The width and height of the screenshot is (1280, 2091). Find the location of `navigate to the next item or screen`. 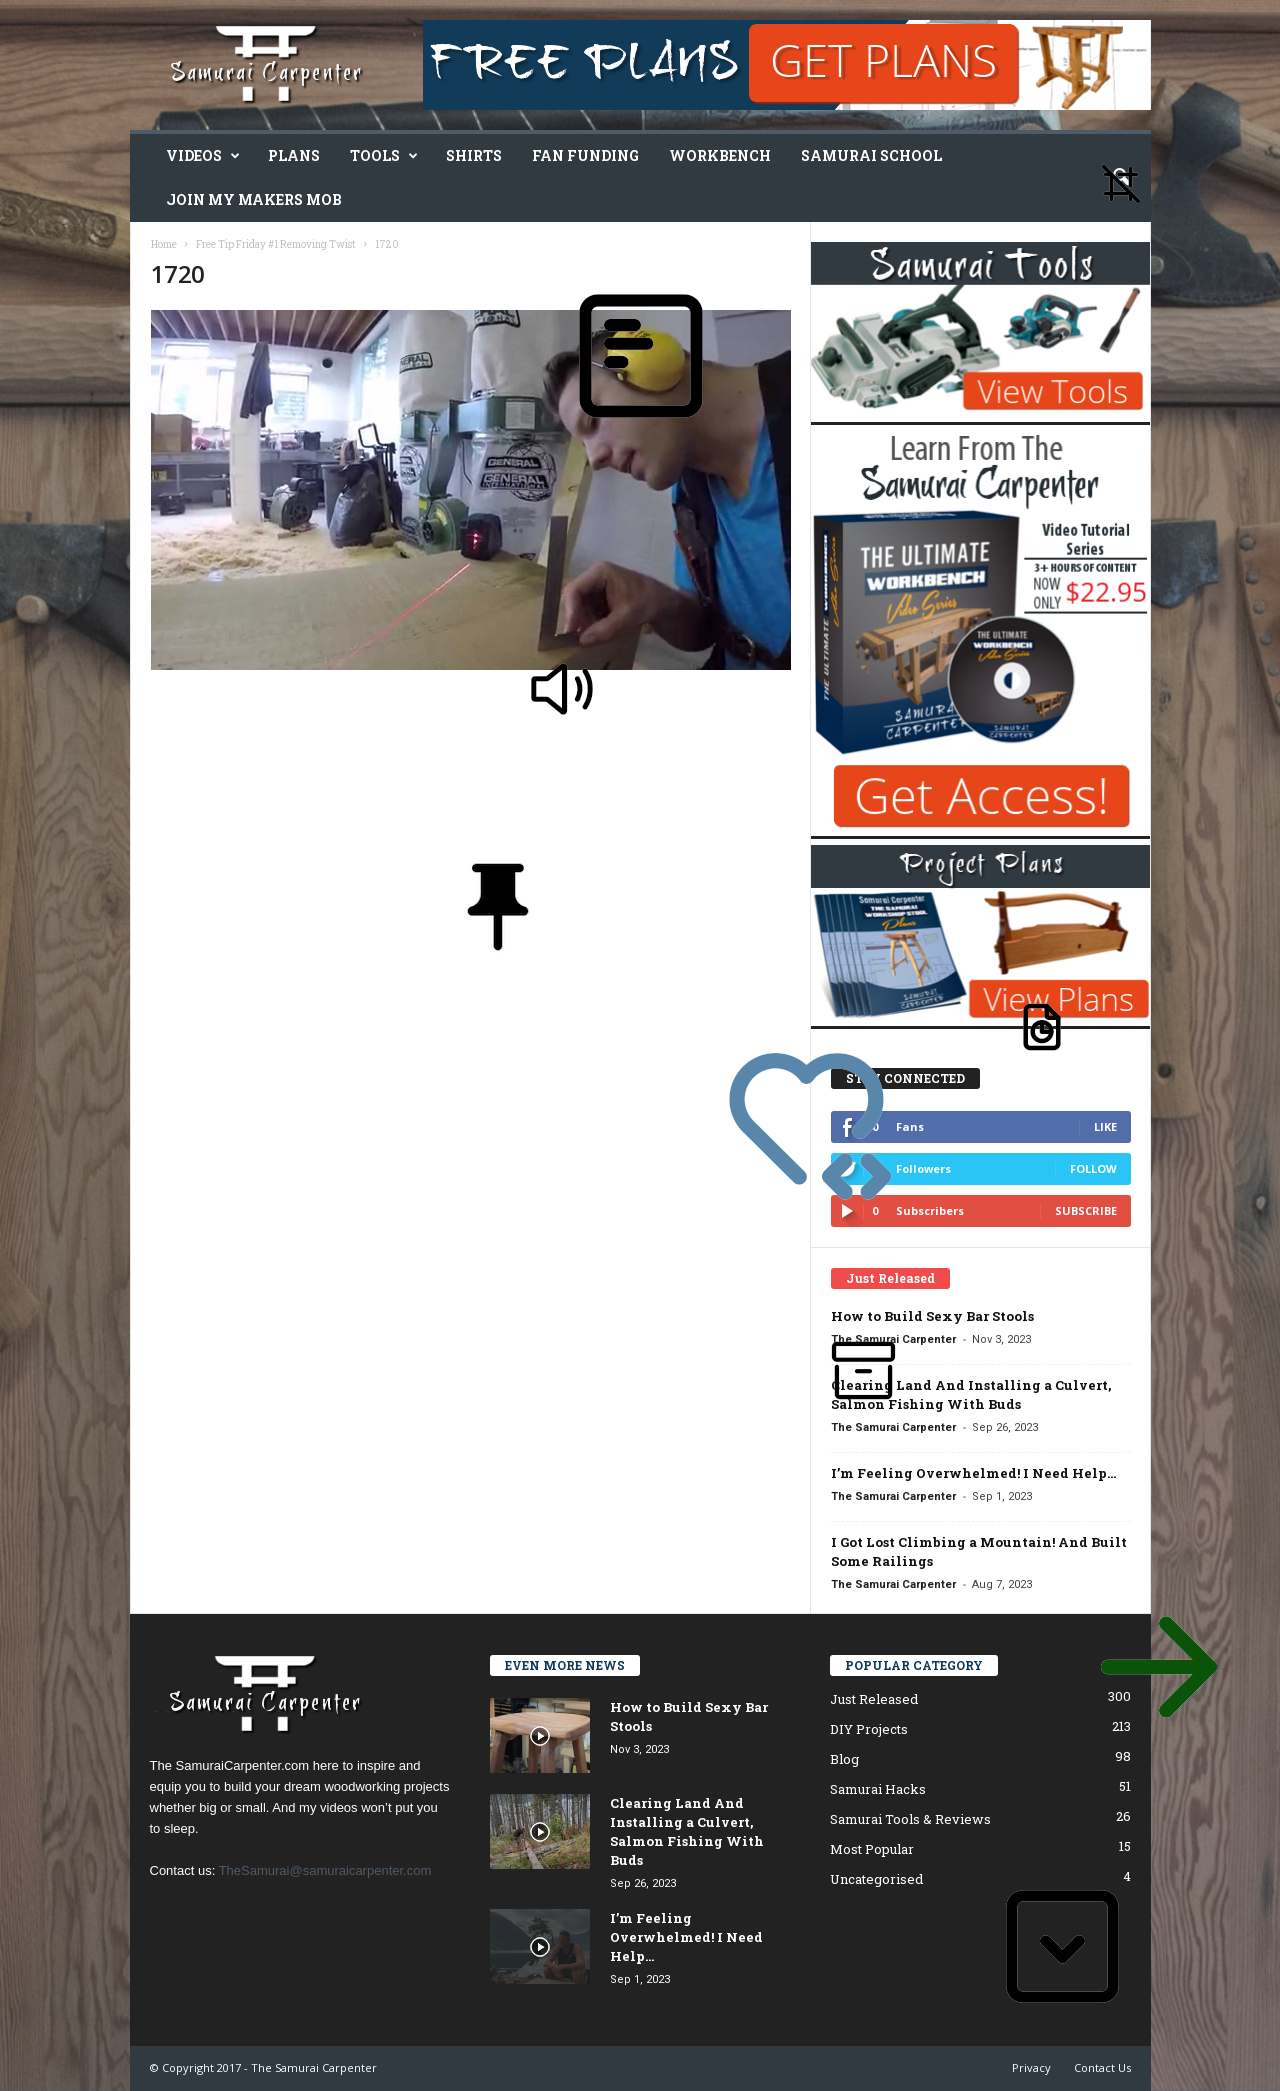

navigate to the next item or screen is located at coordinates (1159, 1667).